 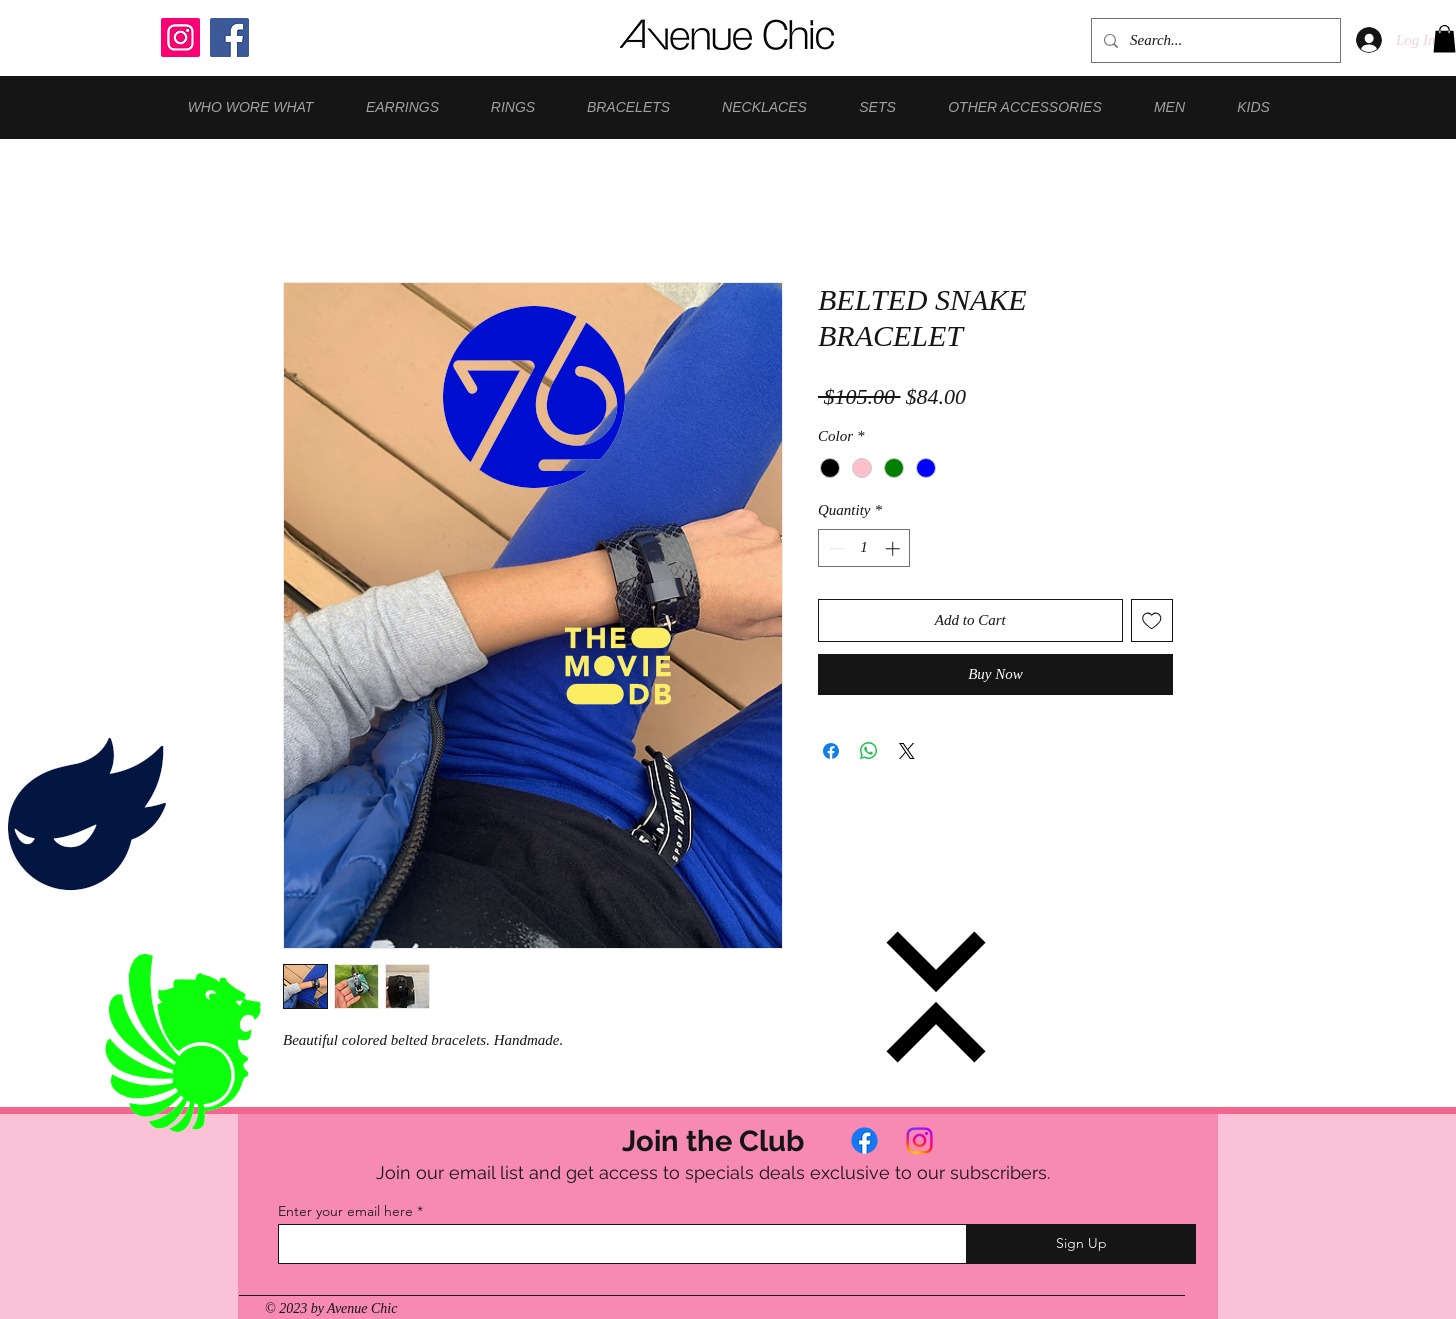 What do you see at coordinates (534, 397) in the screenshot?
I see `visit system76 website or support` at bounding box center [534, 397].